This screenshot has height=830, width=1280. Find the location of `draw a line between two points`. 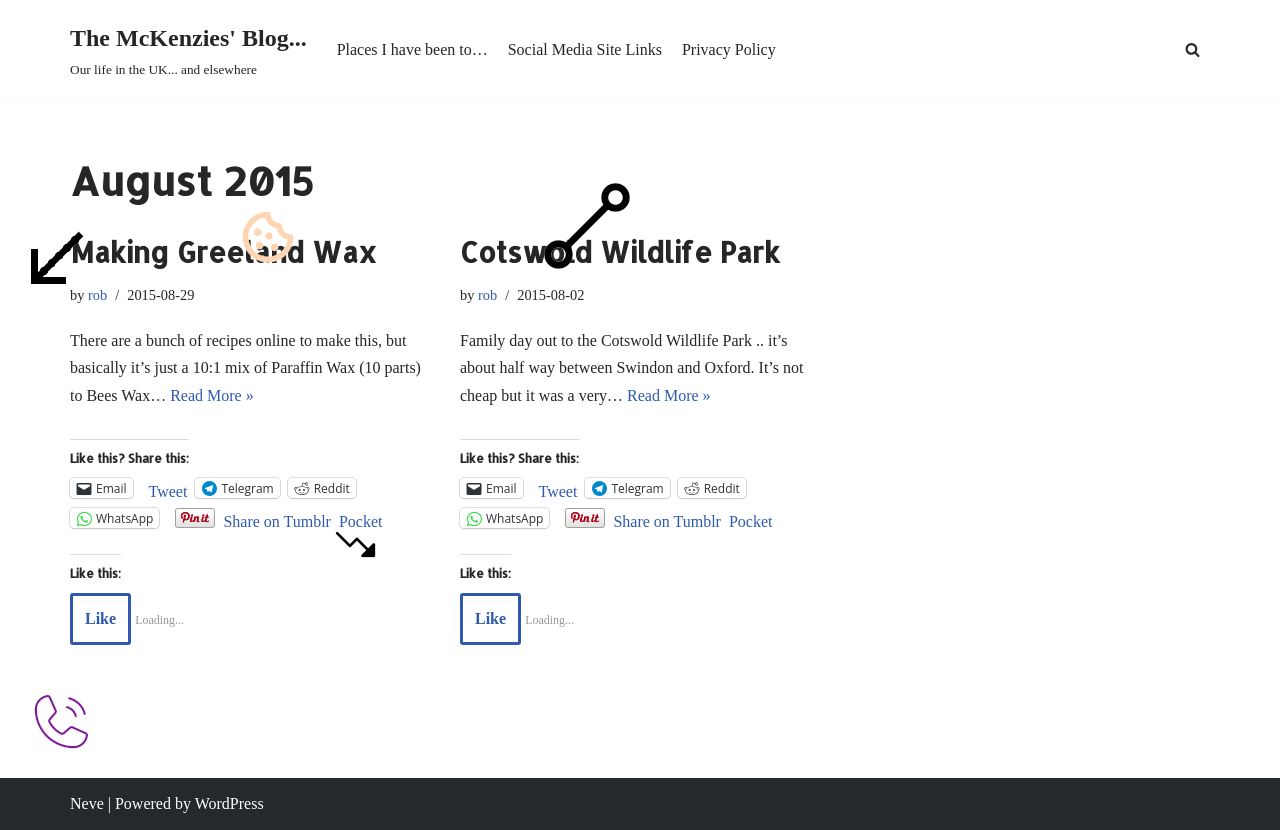

draw a line between two points is located at coordinates (587, 226).